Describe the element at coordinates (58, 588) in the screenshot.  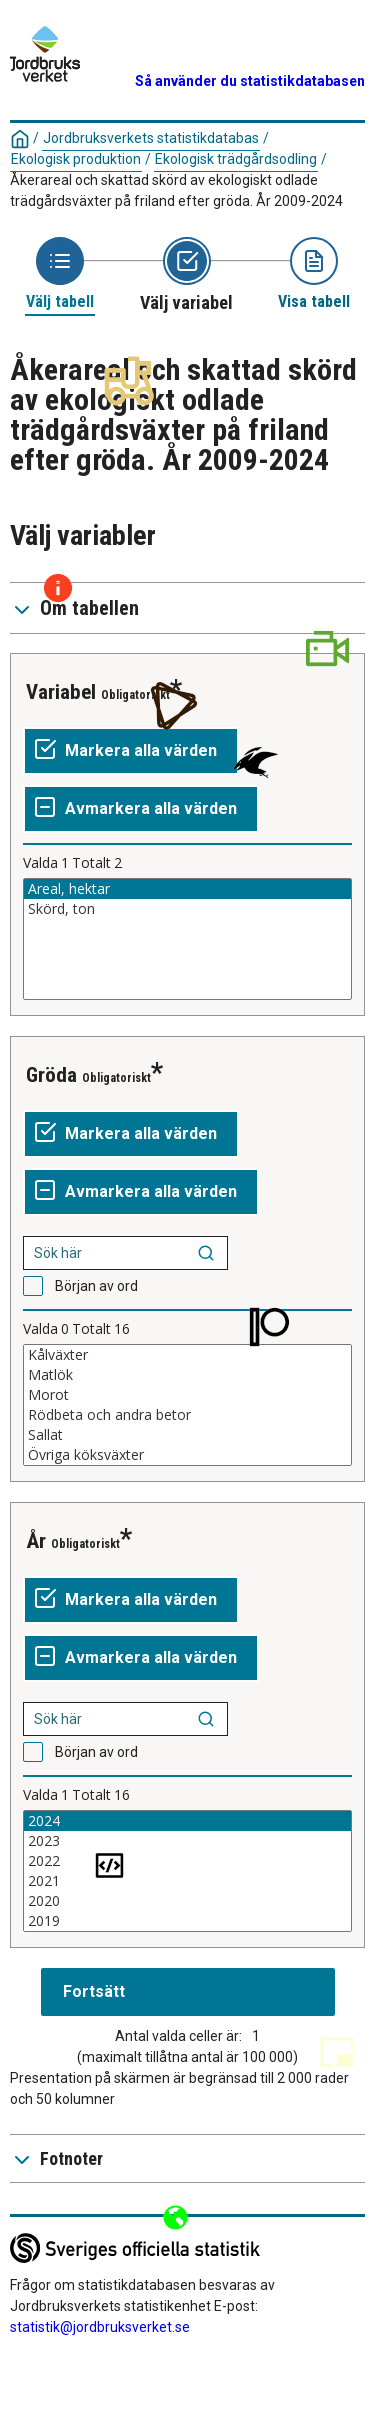
I see `view more information or details` at that location.